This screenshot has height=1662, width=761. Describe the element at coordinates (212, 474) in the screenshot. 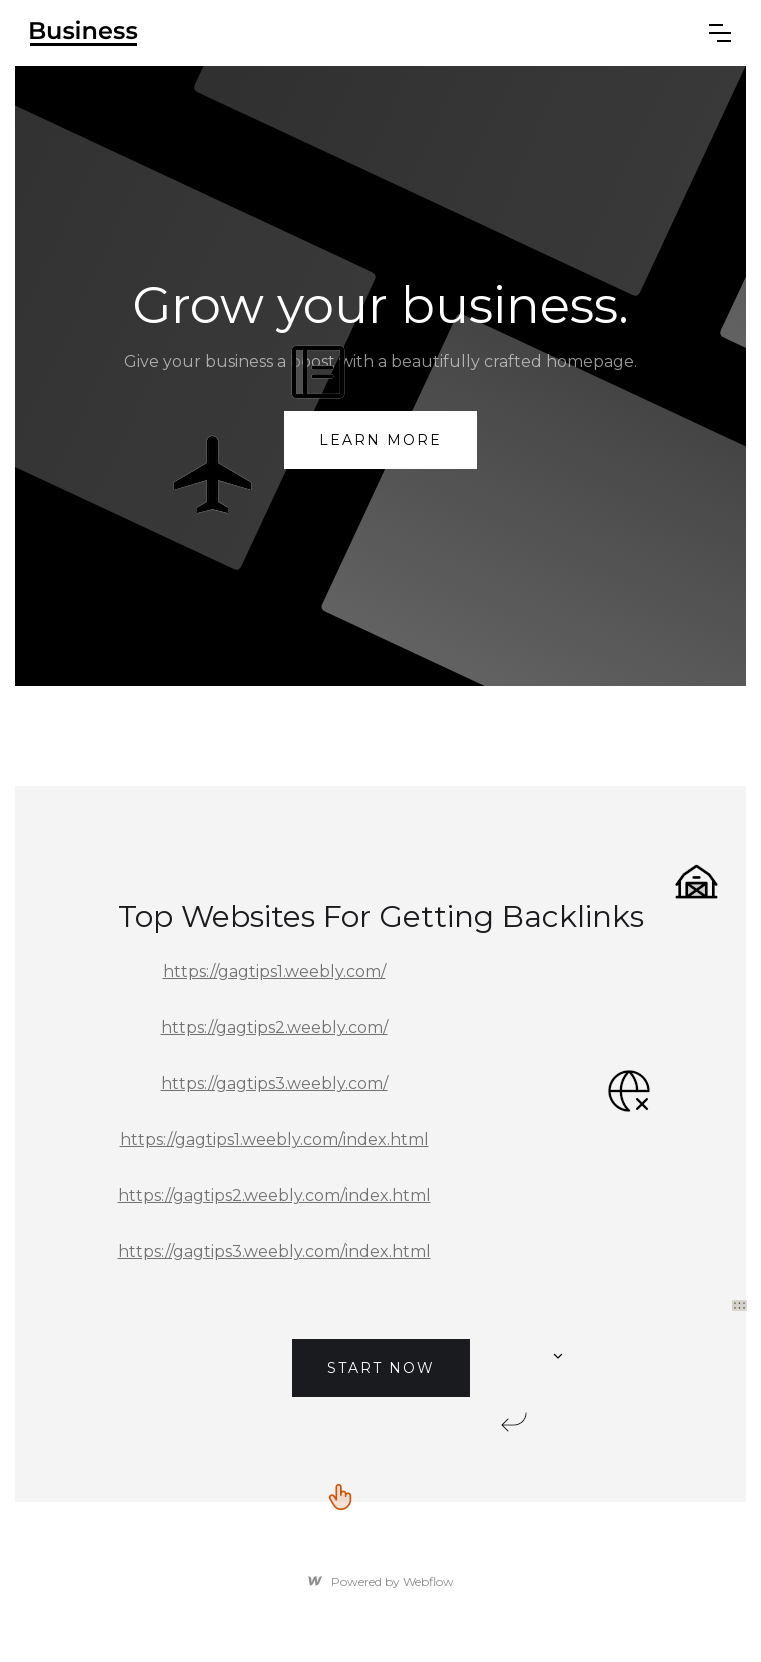

I see `access airport or flight information` at that location.